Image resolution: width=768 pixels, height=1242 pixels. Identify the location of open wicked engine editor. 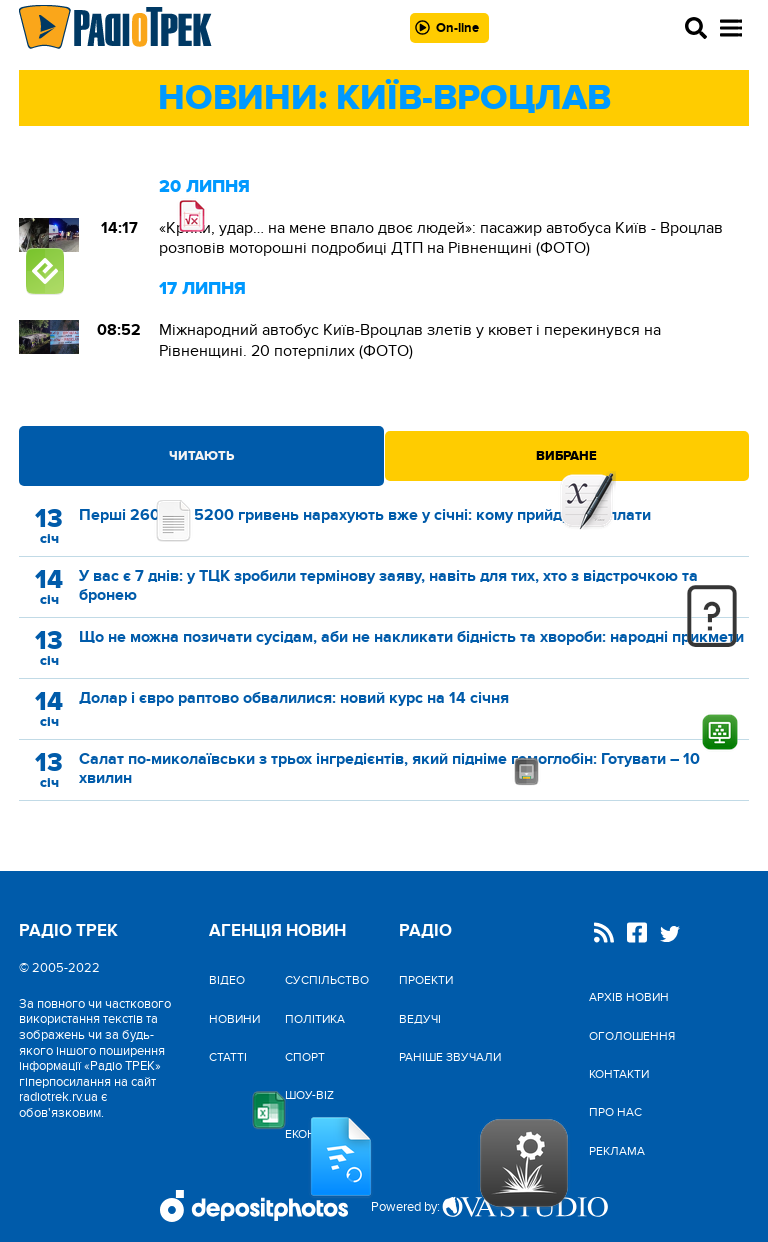
(524, 1163).